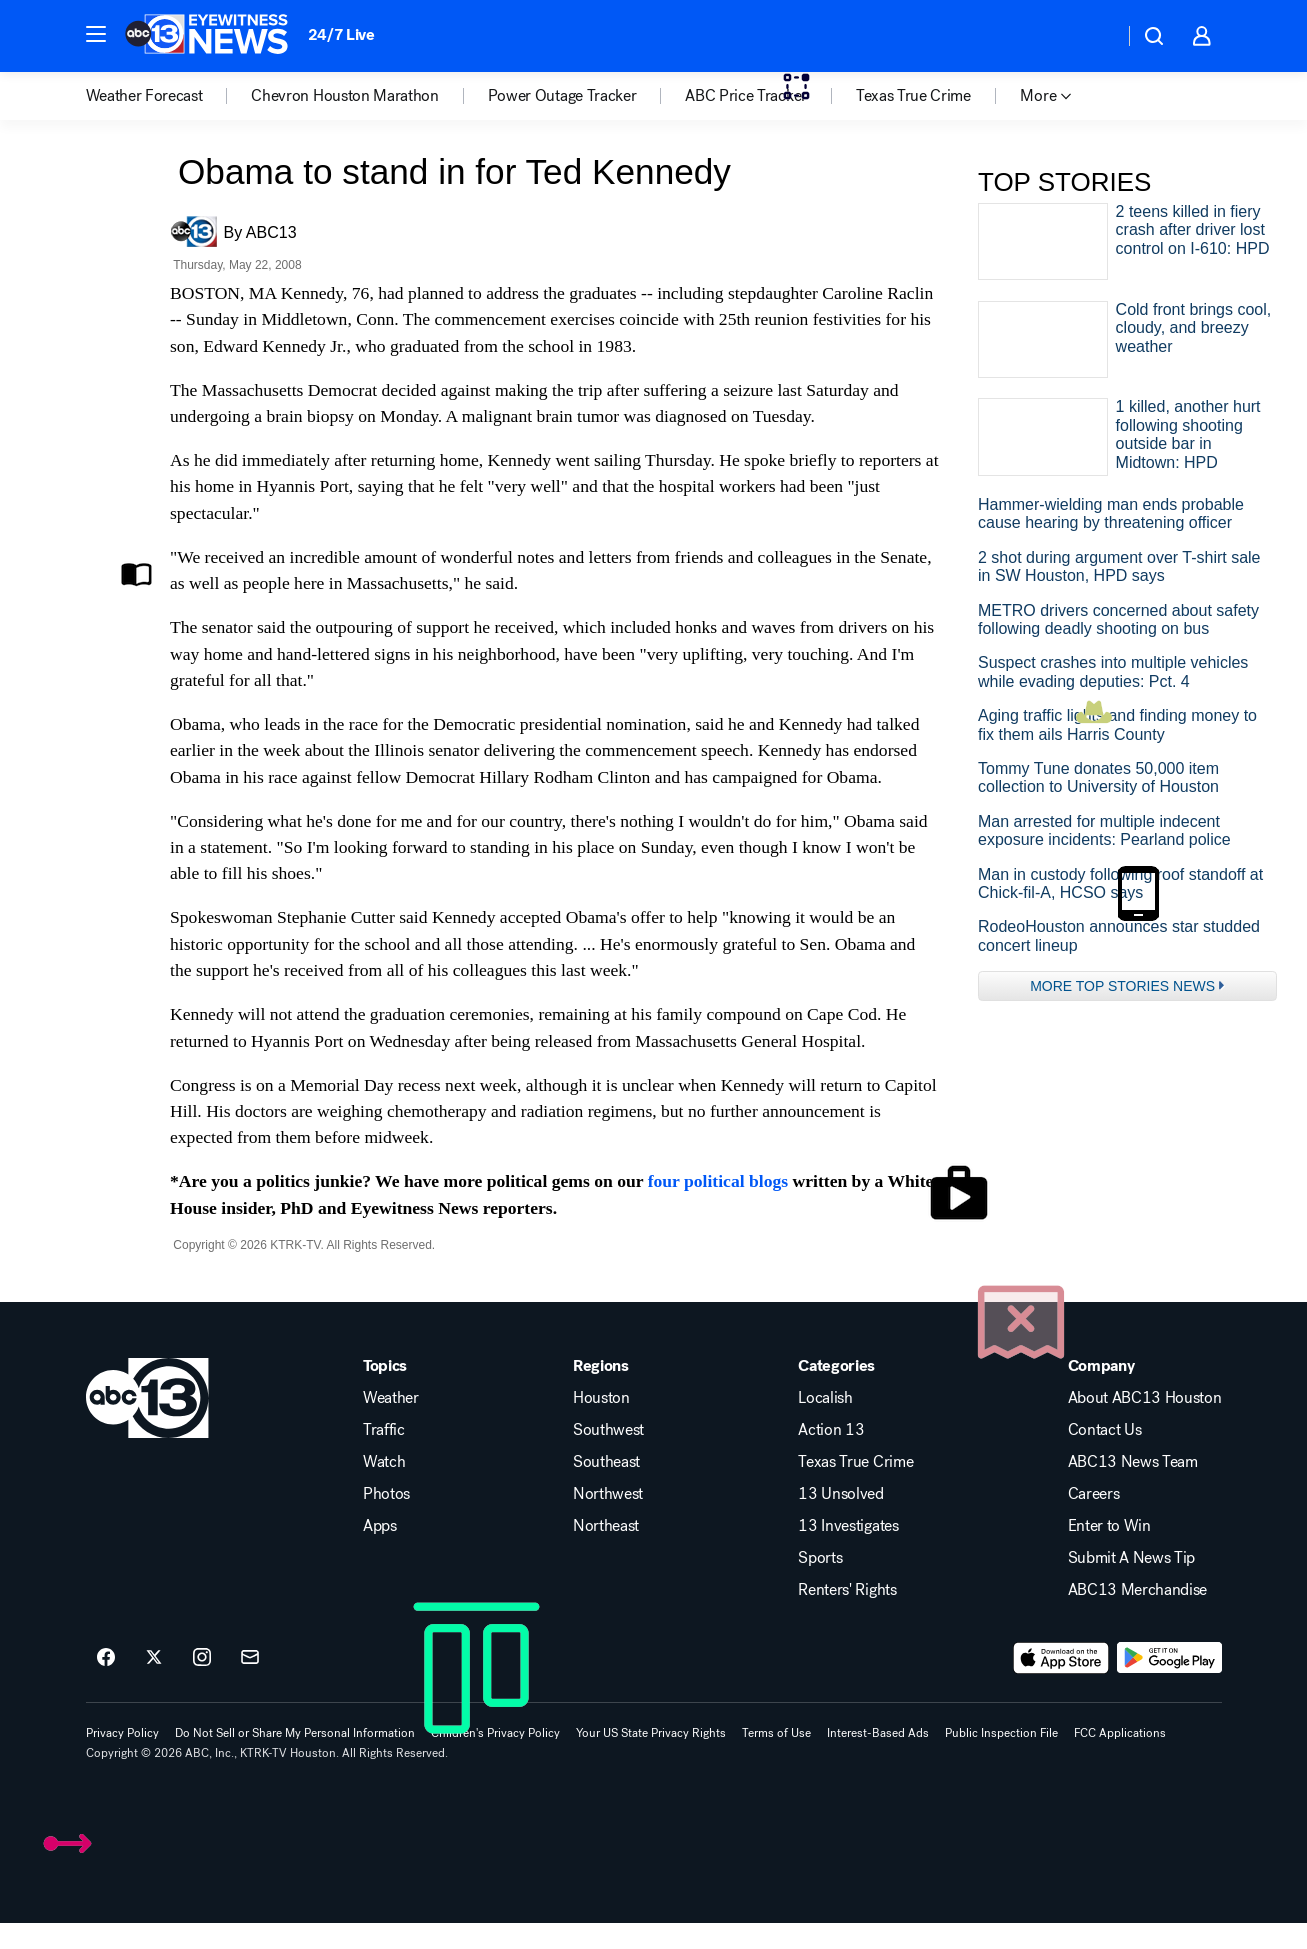  Describe the element at coordinates (1094, 713) in the screenshot. I see `select western or country theme` at that location.